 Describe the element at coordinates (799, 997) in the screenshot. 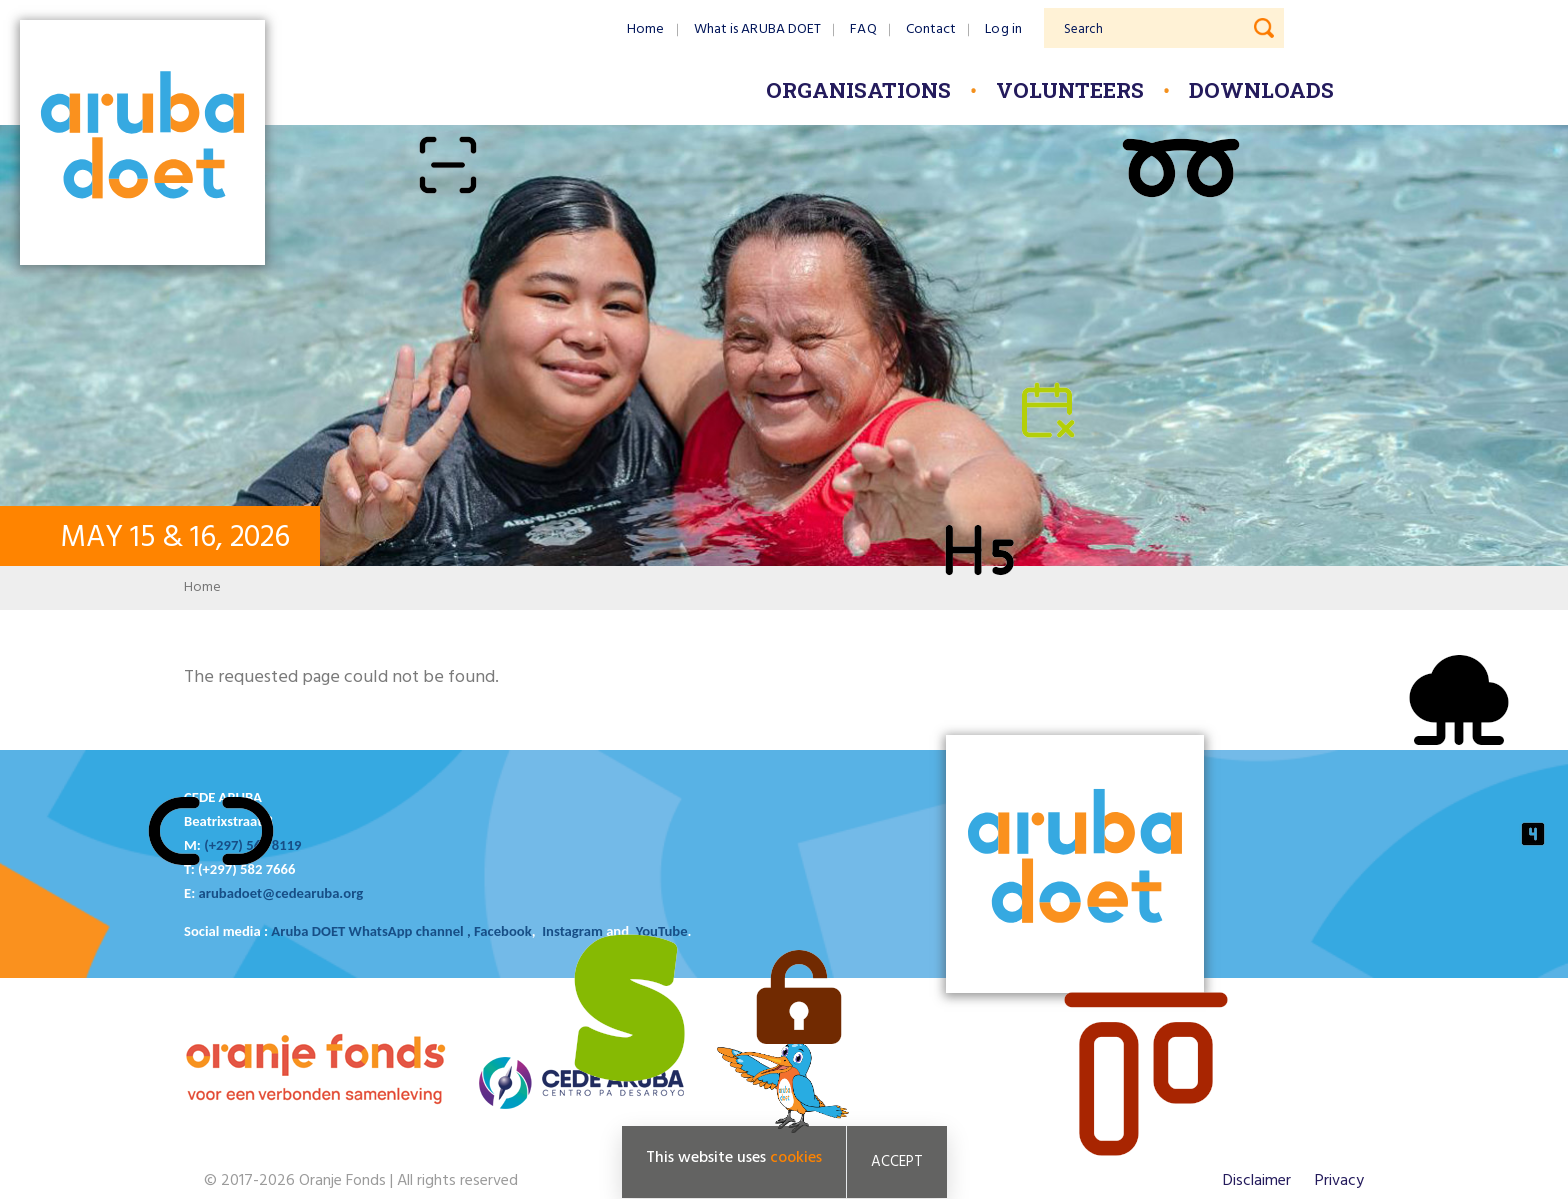

I see `unlock or access secured content` at that location.